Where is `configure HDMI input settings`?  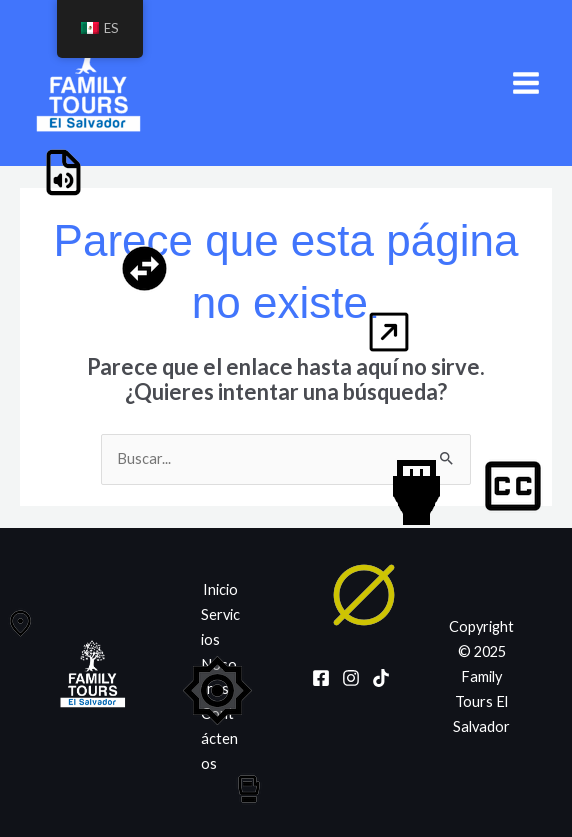 configure HDMI input settings is located at coordinates (416, 492).